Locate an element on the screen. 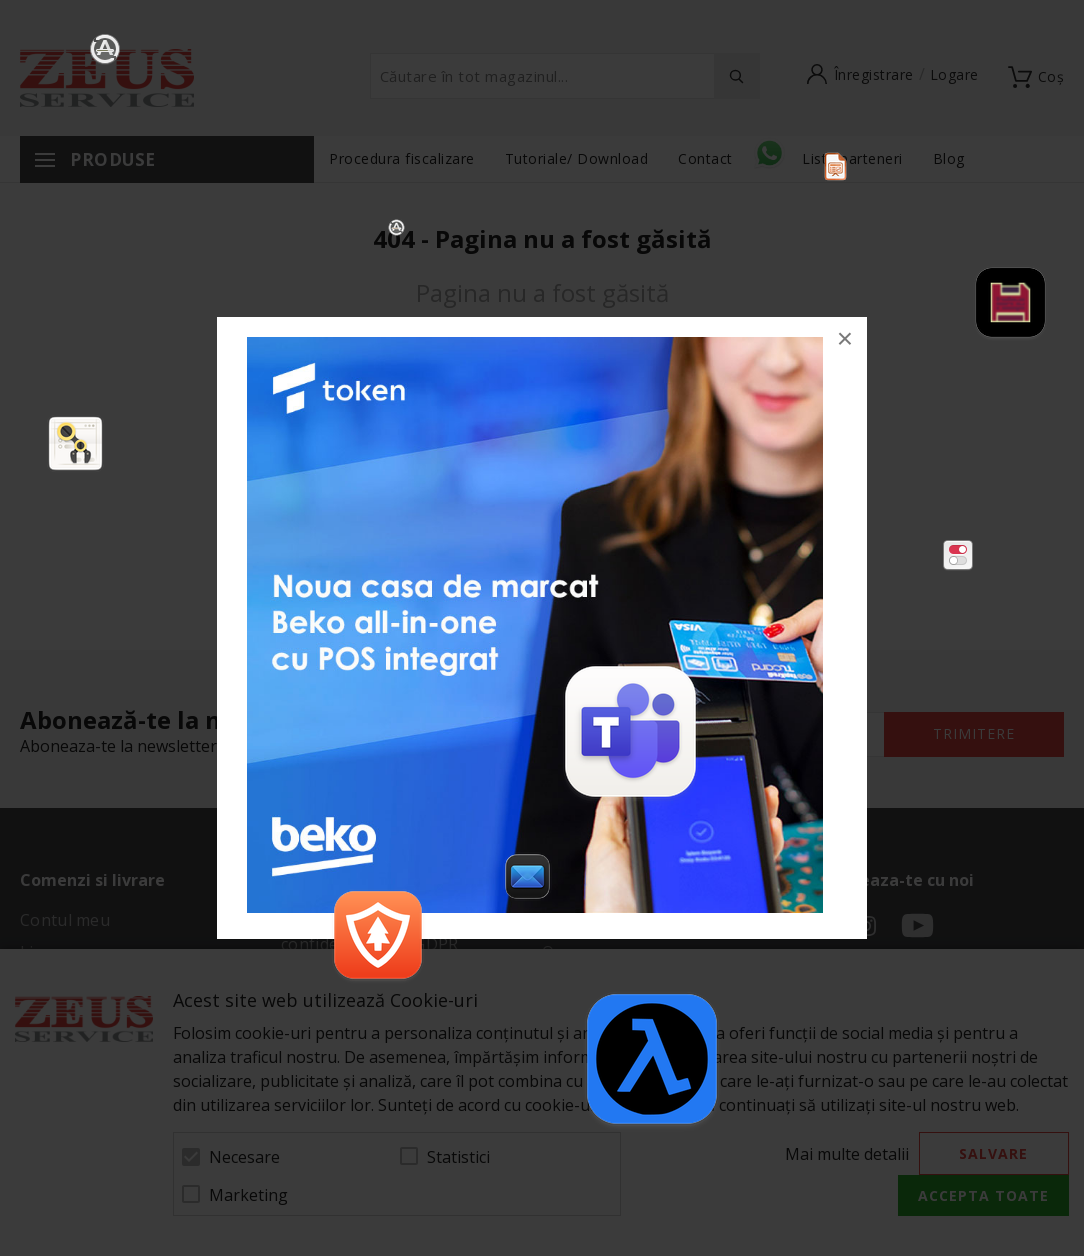  open the builder app for development projects is located at coordinates (75, 443).